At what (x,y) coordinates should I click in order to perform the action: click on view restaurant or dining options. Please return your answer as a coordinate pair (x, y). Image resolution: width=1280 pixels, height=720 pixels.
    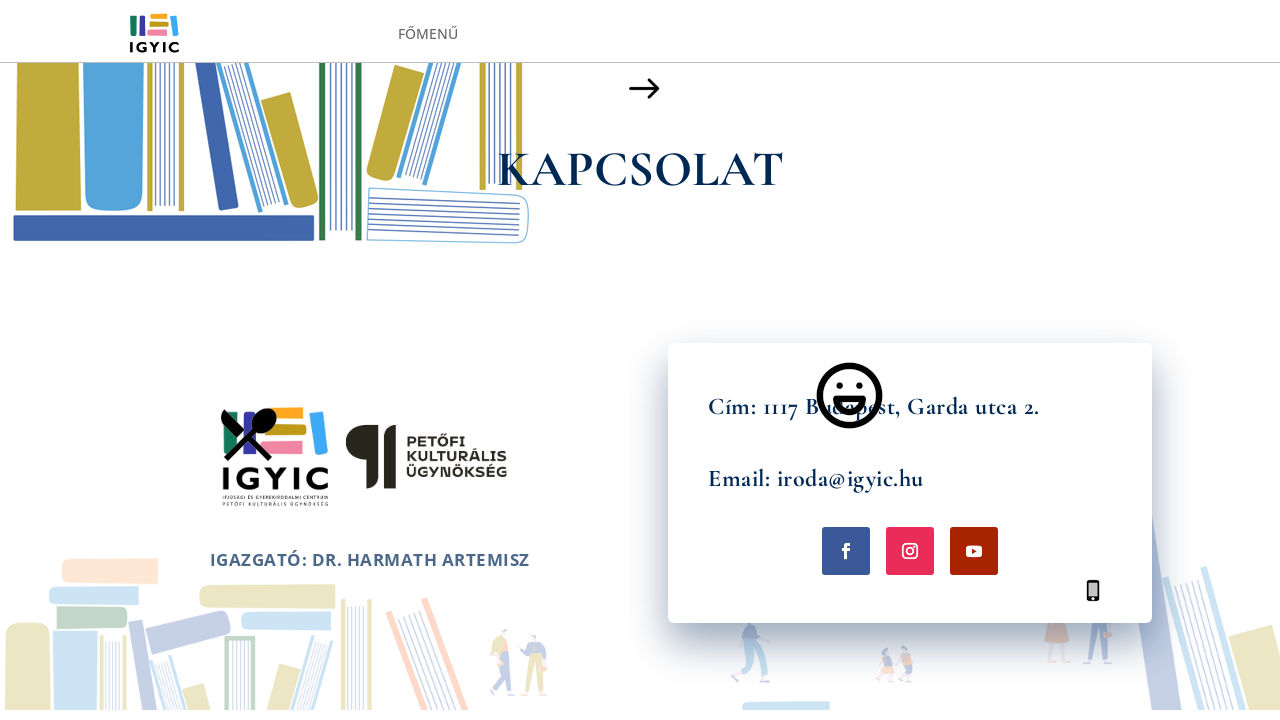
    Looking at the image, I should click on (248, 434).